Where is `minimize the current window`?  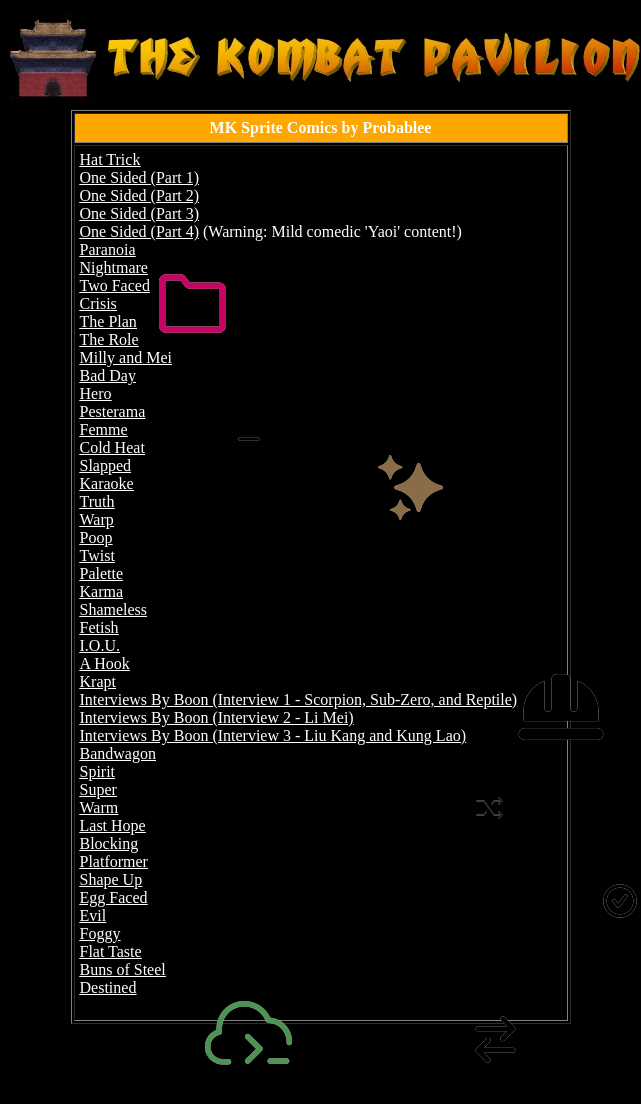 minimize the current window is located at coordinates (249, 425).